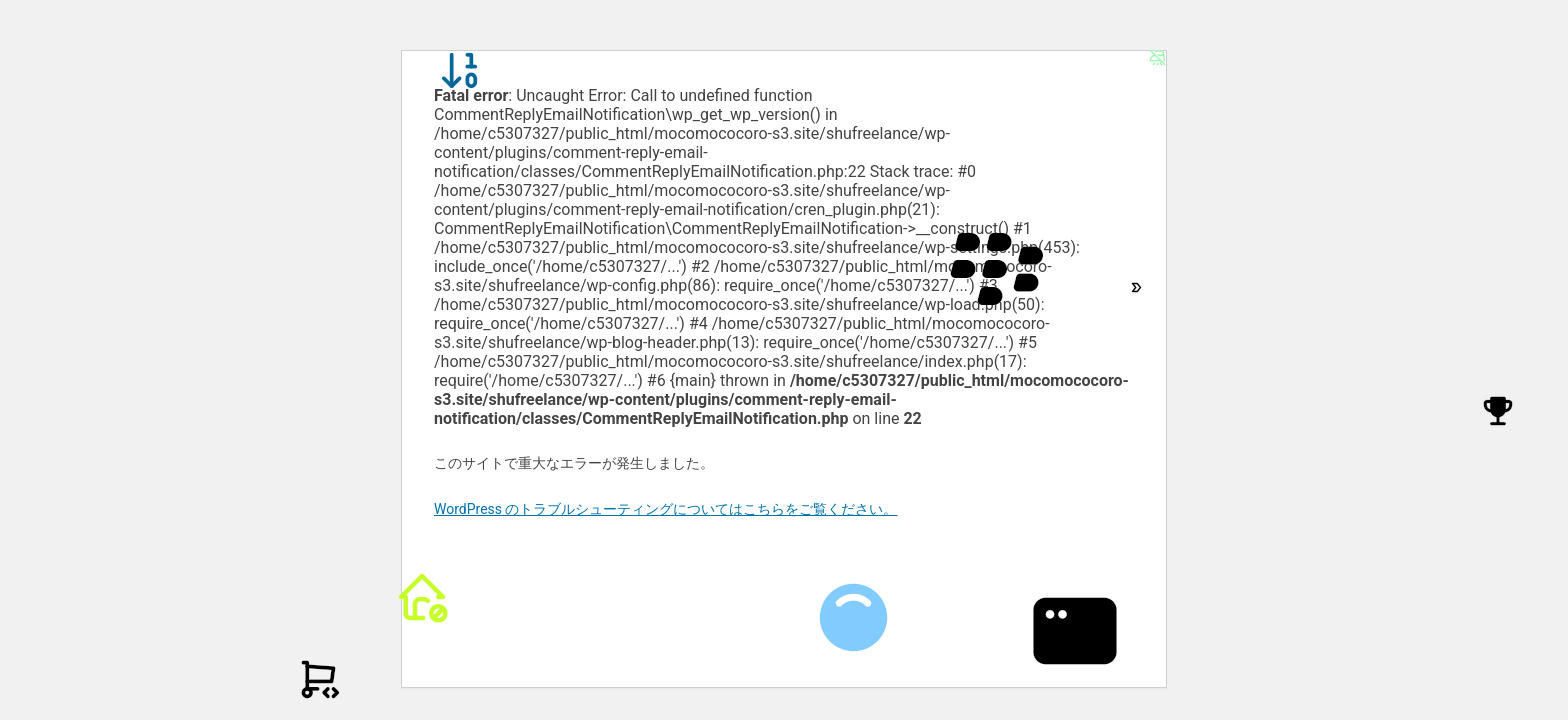 The height and width of the screenshot is (720, 1568). What do you see at coordinates (1498, 411) in the screenshot?
I see `view achievements or awards` at bounding box center [1498, 411].